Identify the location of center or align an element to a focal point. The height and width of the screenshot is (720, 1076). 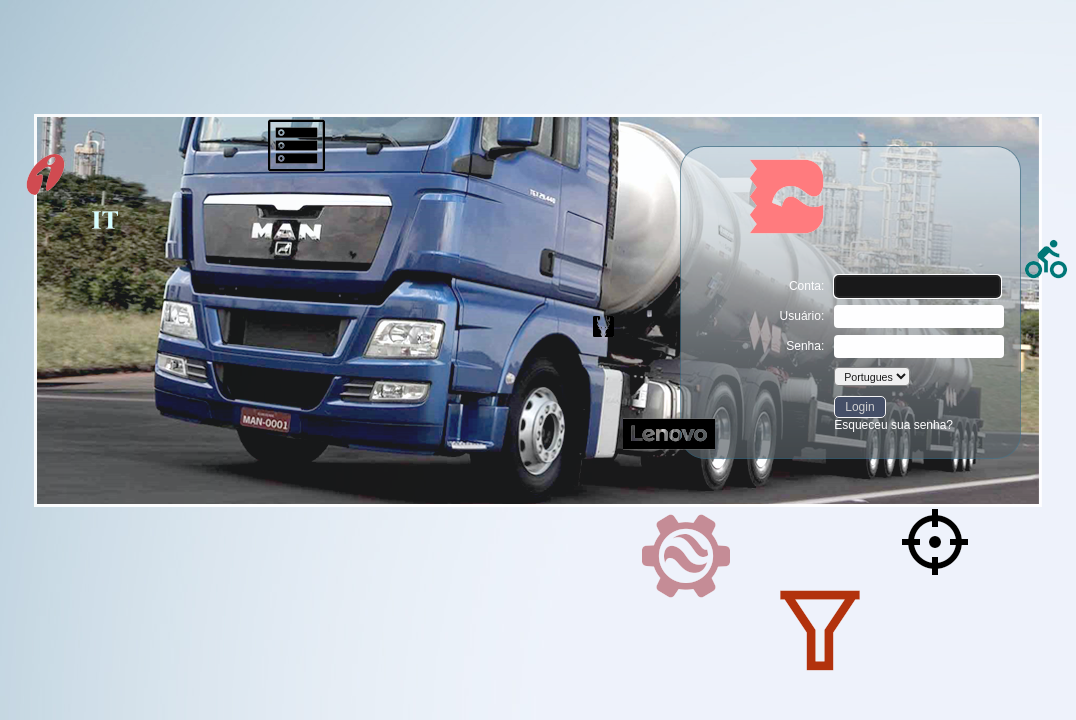
(935, 542).